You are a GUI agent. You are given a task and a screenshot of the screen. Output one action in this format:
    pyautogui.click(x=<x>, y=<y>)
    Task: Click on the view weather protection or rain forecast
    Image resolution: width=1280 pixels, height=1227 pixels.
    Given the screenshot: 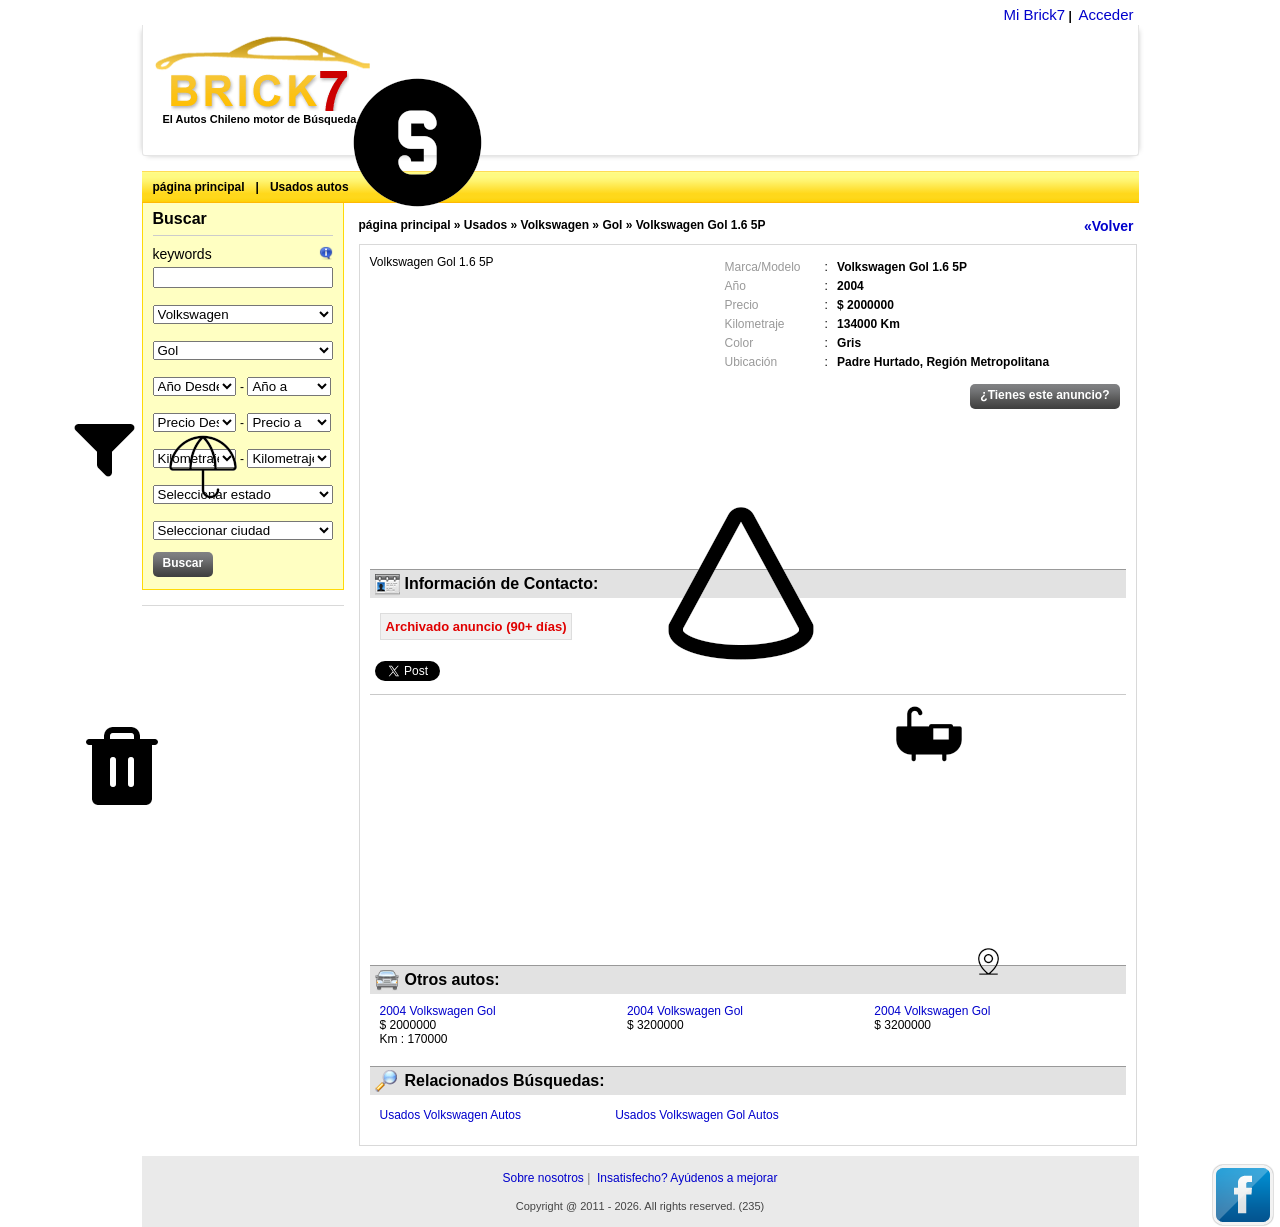 What is the action you would take?
    pyautogui.click(x=203, y=467)
    